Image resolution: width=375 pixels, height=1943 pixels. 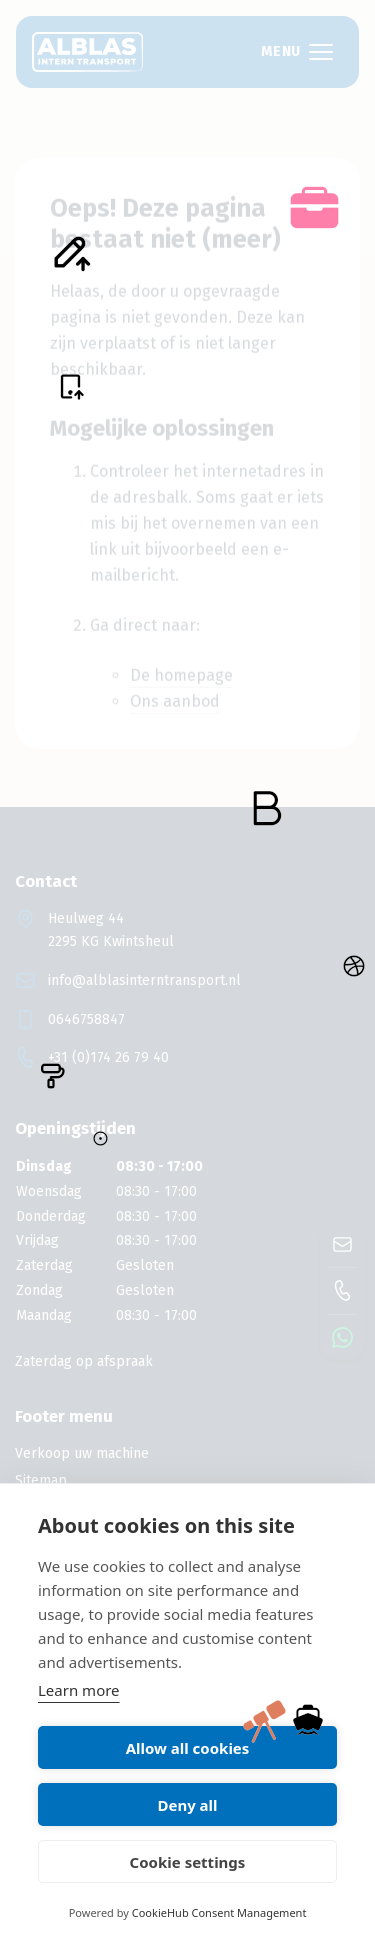 I want to click on select or mark an item as active, so click(x=100, y=1138).